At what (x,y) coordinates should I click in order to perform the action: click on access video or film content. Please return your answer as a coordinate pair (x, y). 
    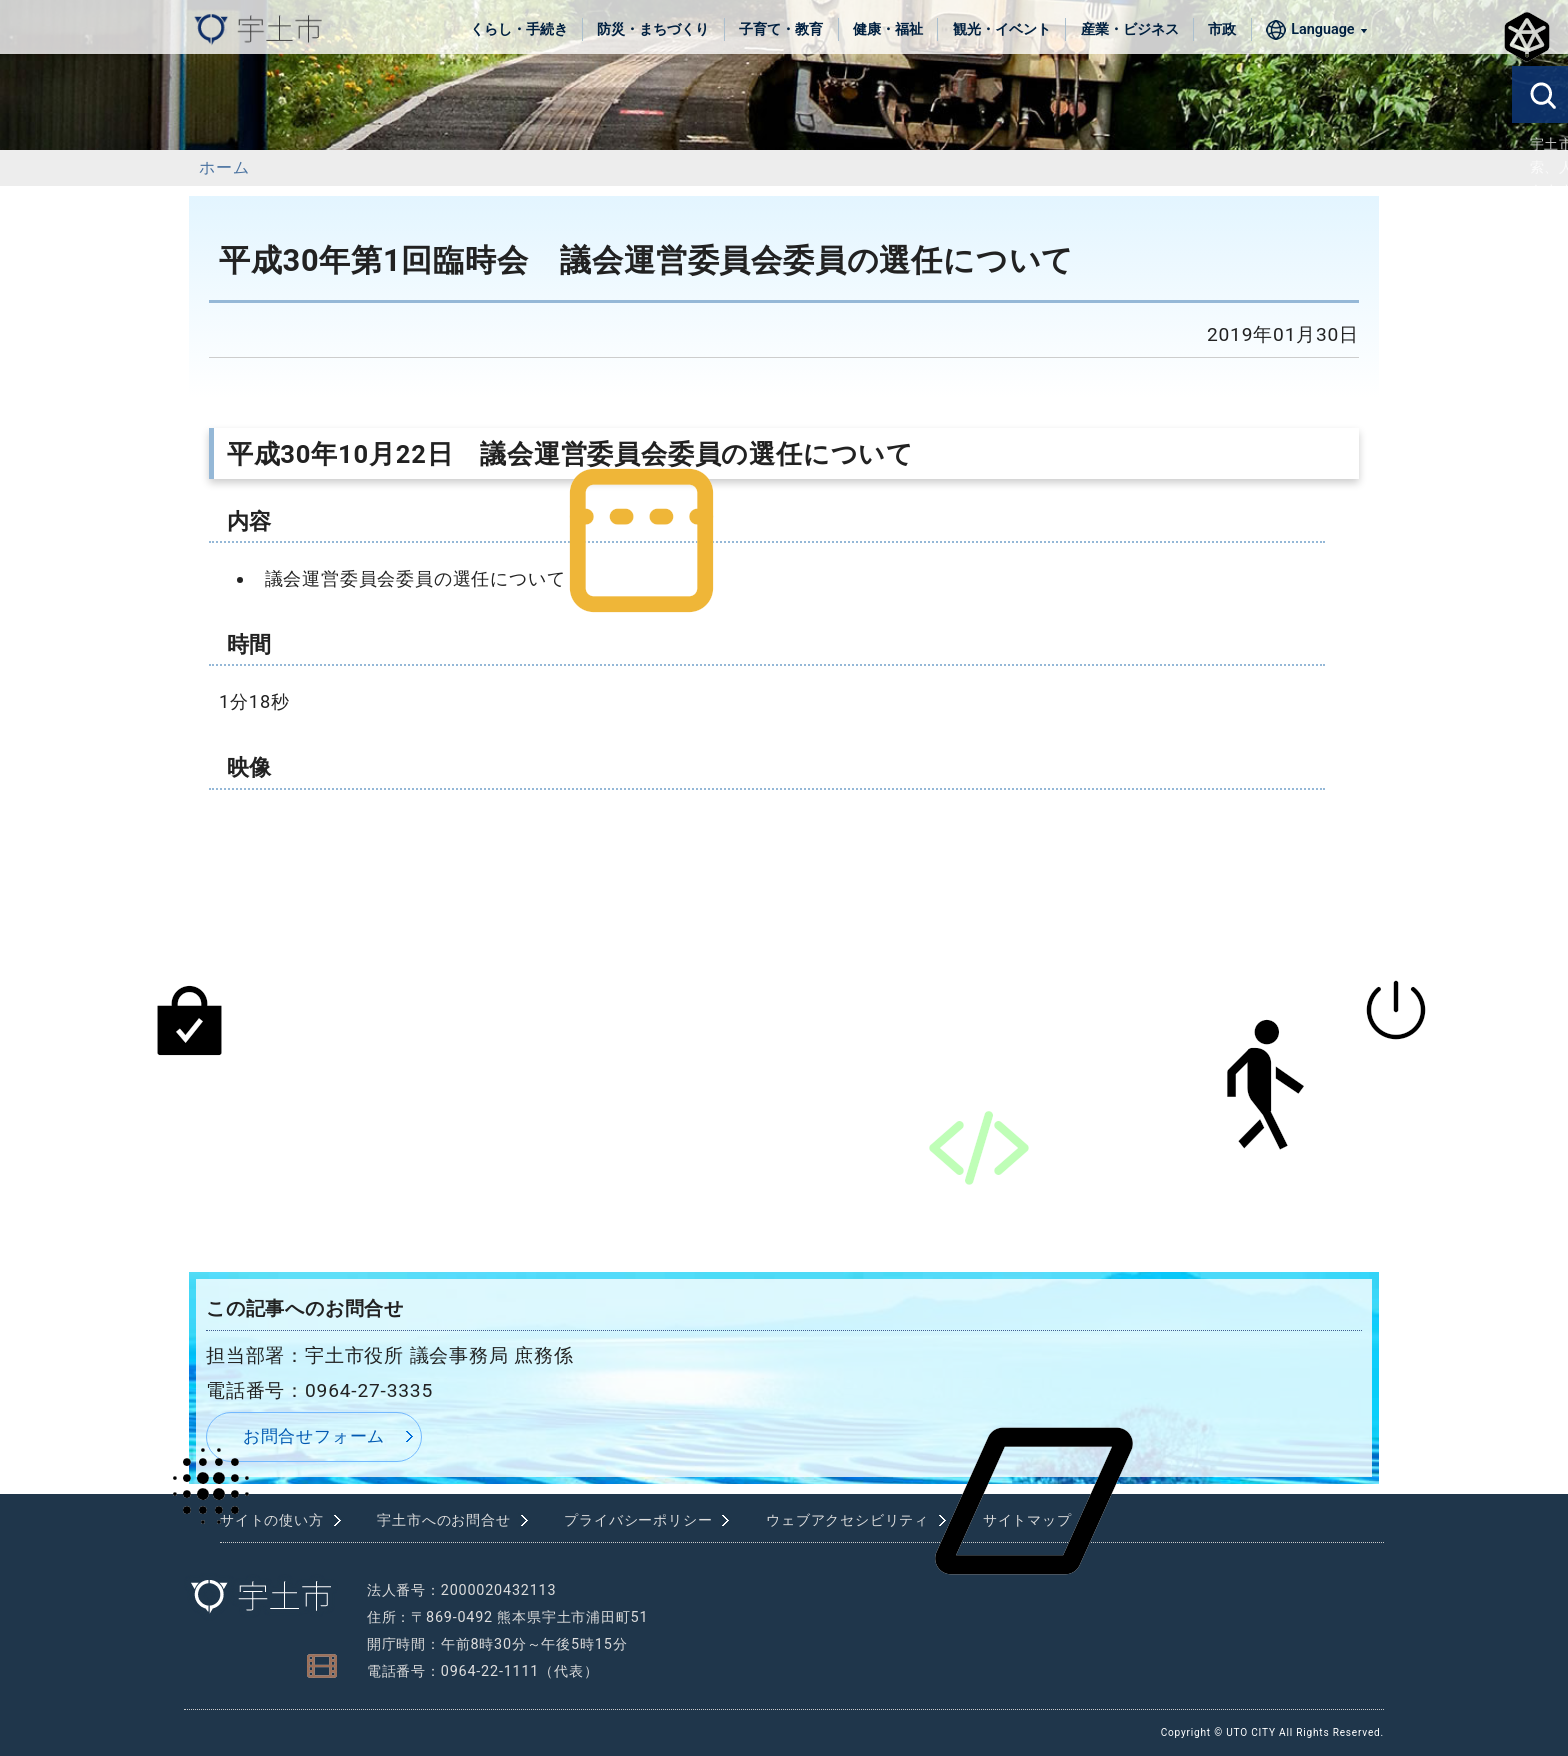
    Looking at the image, I should click on (322, 1666).